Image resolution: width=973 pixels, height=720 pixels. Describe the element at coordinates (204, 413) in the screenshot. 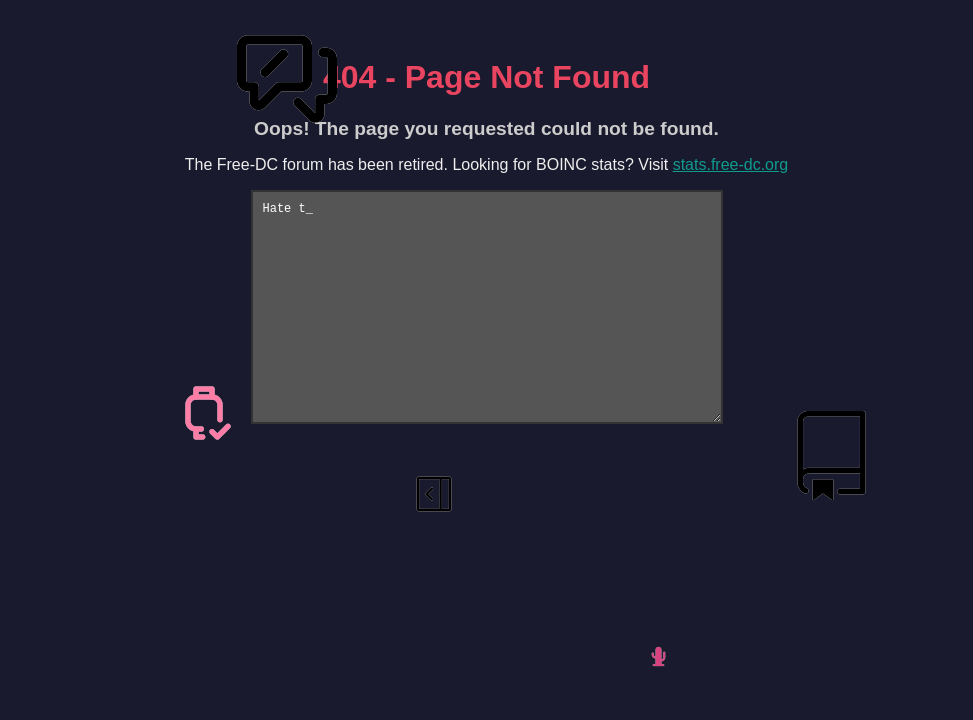

I see `smartwatch successfully connected` at that location.